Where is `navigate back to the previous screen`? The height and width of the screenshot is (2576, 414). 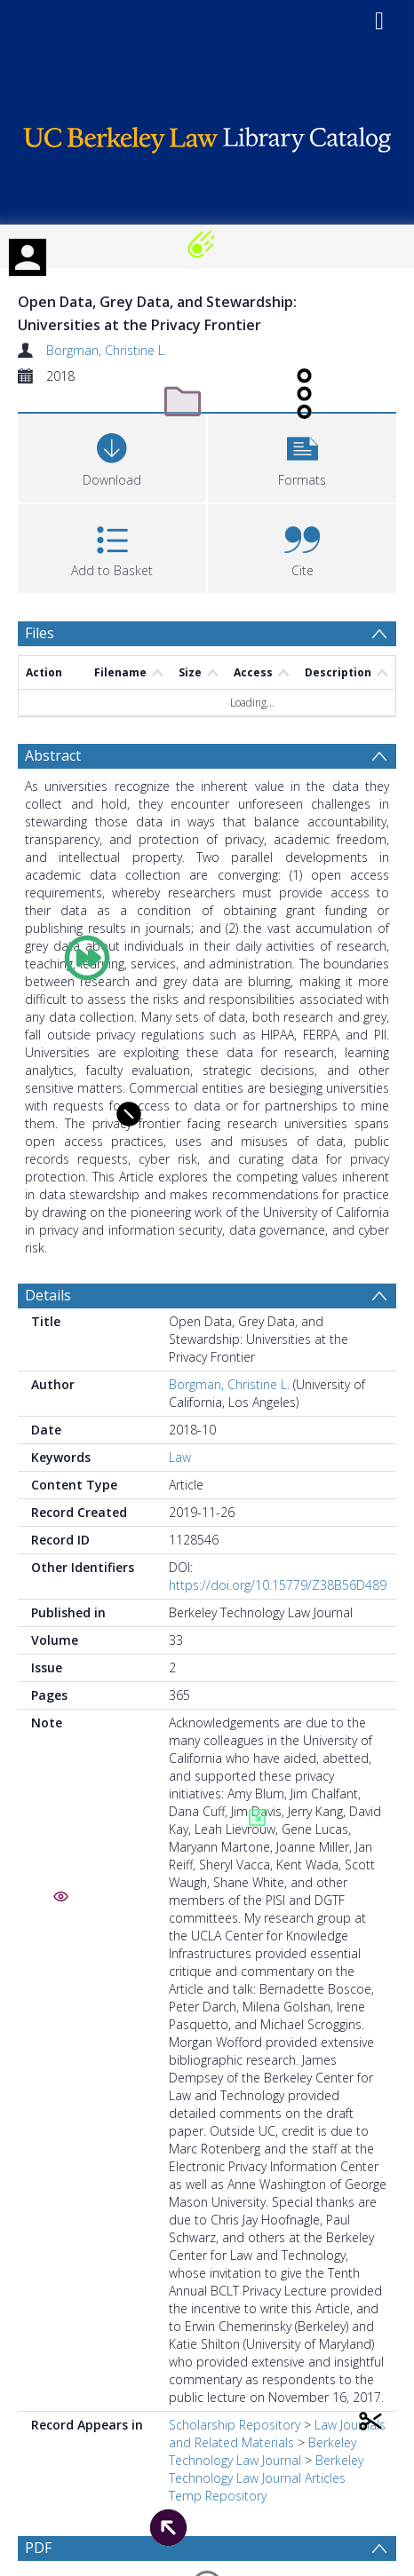
navigate back to the previous screen is located at coordinates (168, 2527).